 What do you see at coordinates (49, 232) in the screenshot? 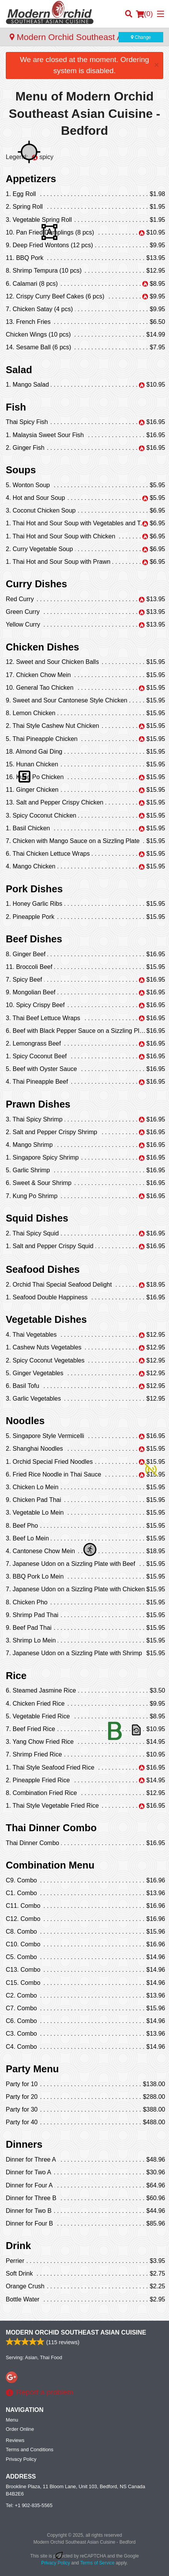
I see `format or edit text box properties` at bounding box center [49, 232].